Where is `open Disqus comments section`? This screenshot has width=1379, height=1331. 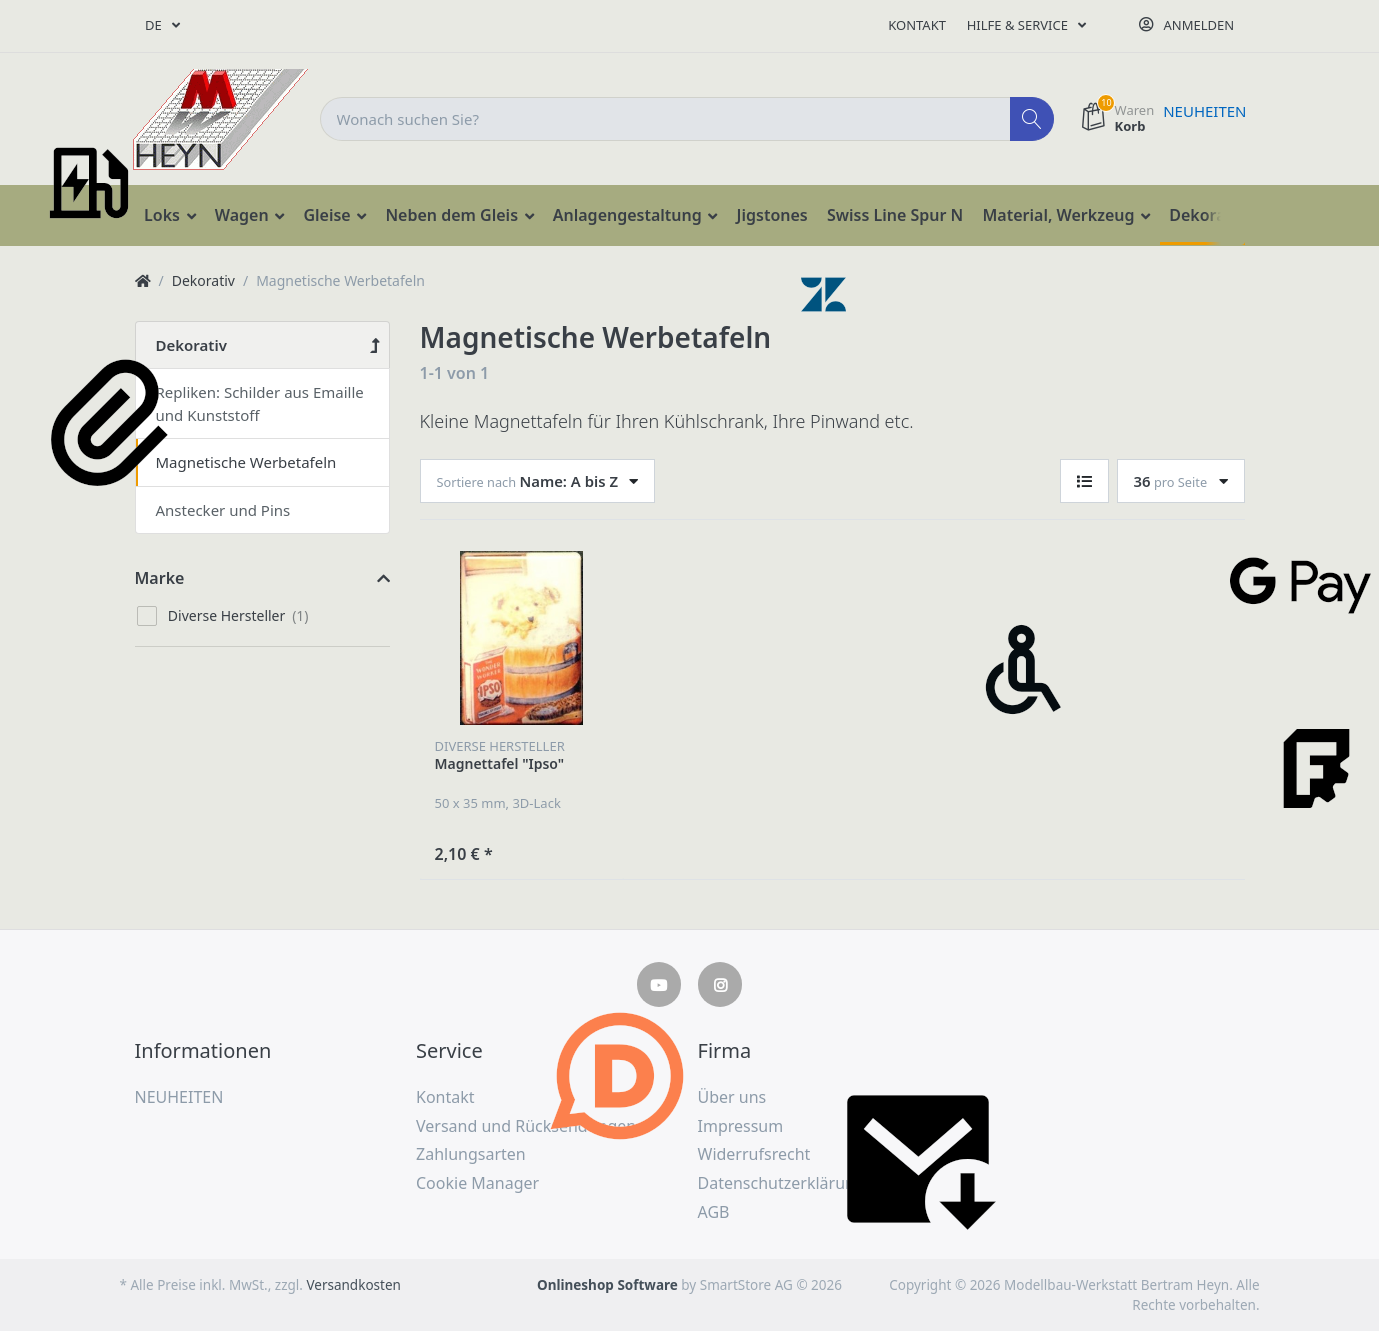
open Disqus comments section is located at coordinates (620, 1076).